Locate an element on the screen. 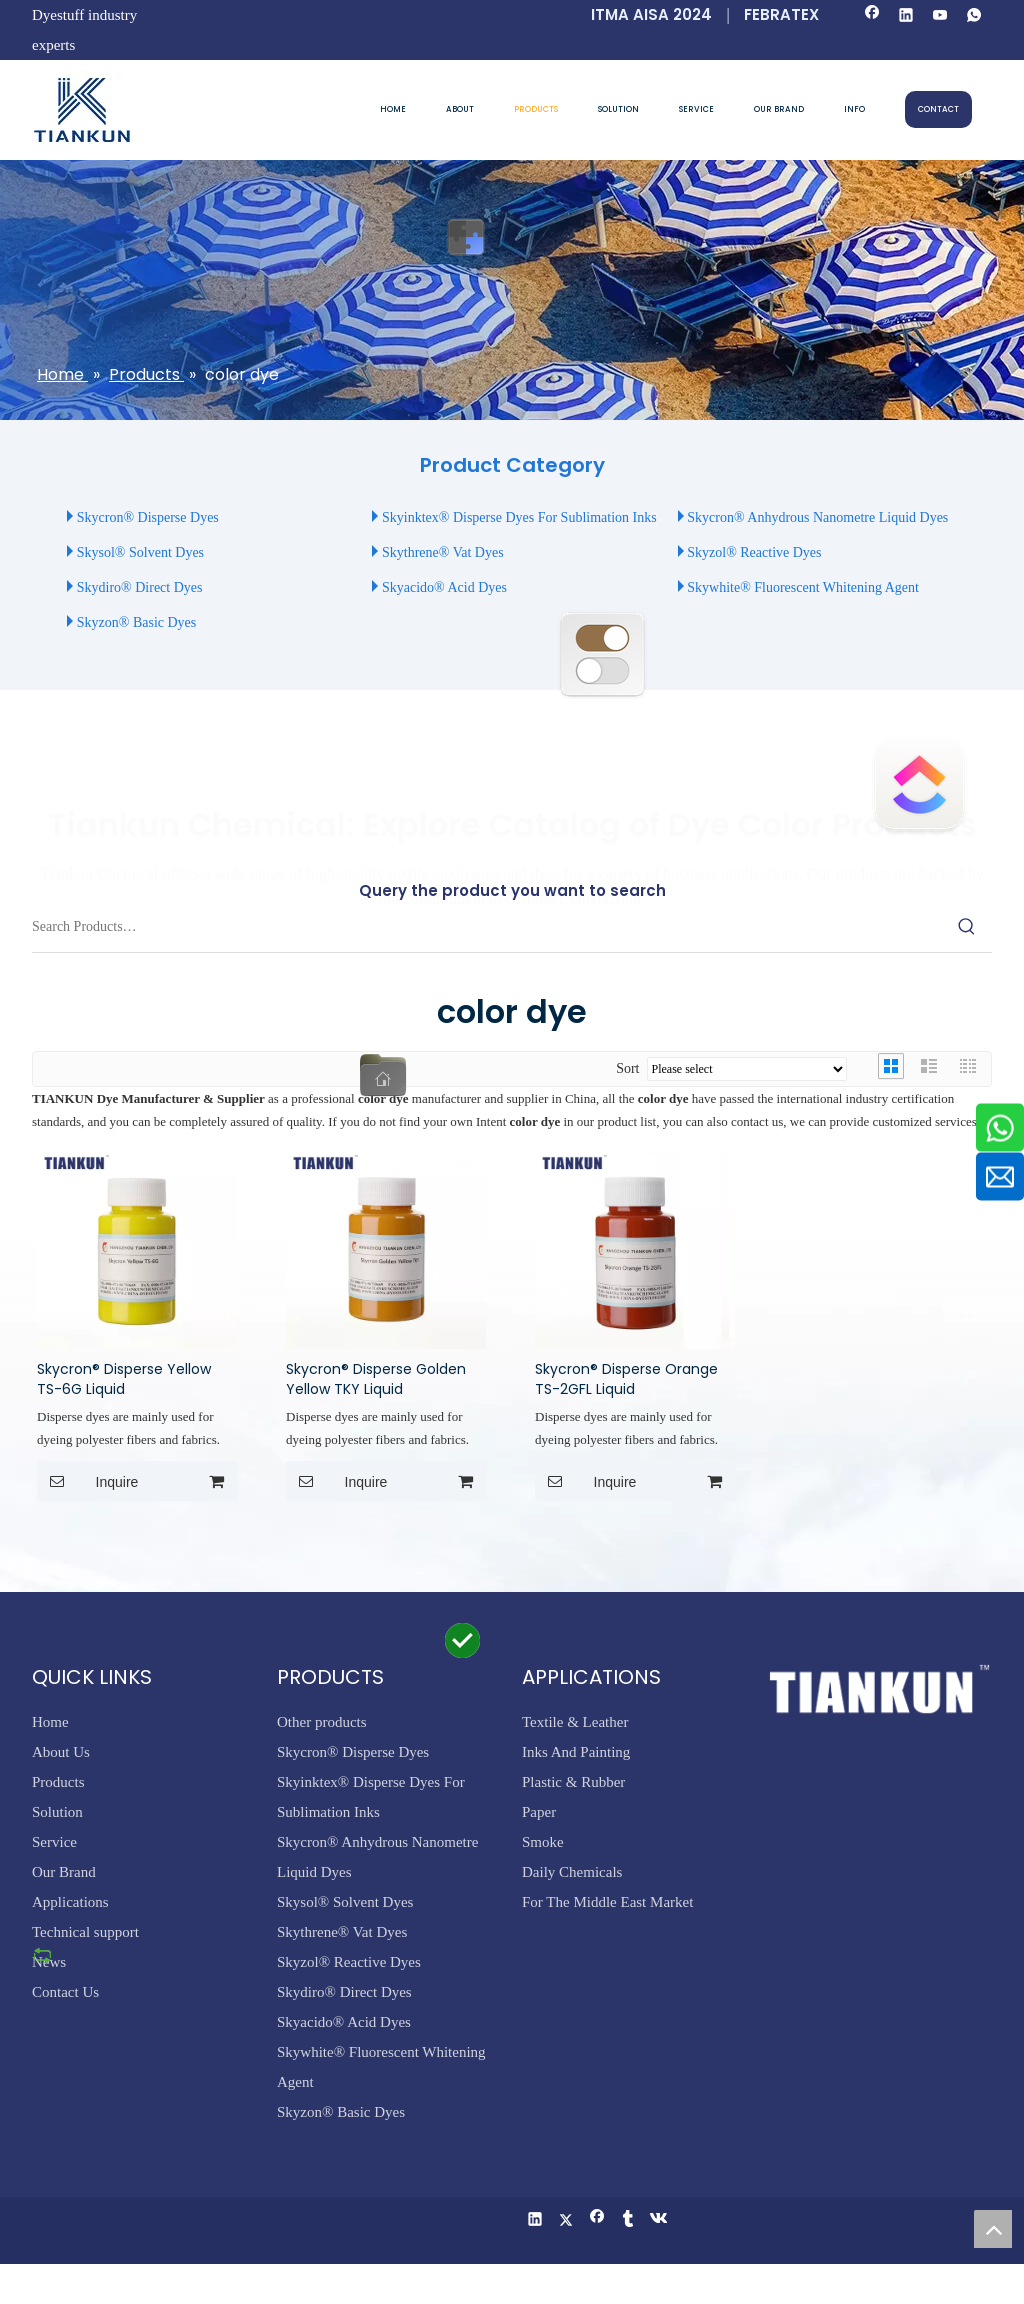 This screenshot has height=2304, width=1024. sync or refresh email messages is located at coordinates (42, 1955).